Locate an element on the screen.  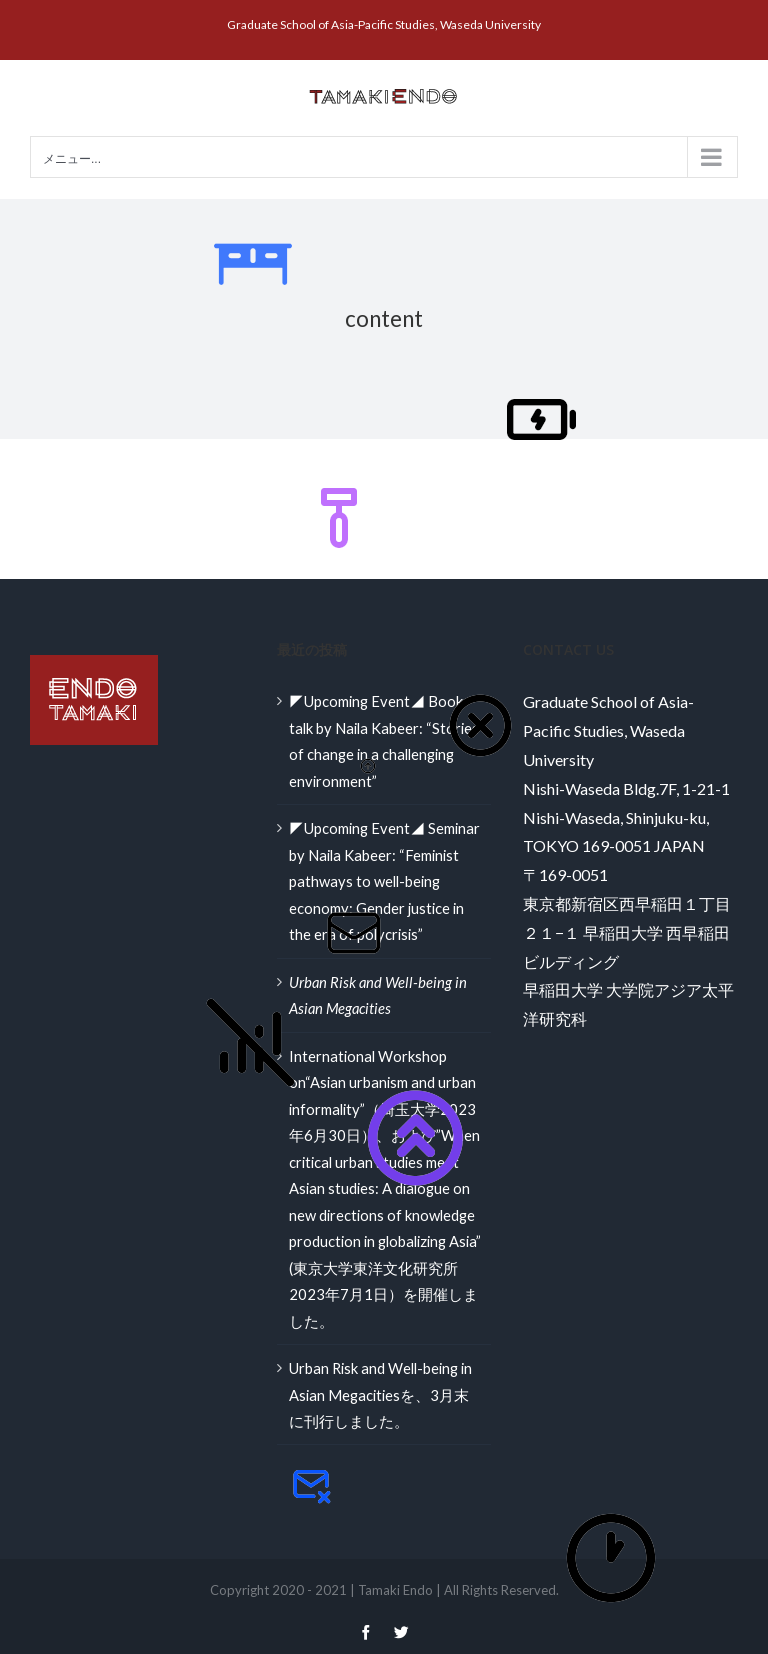
grooming or personal care tools is located at coordinates (339, 518).